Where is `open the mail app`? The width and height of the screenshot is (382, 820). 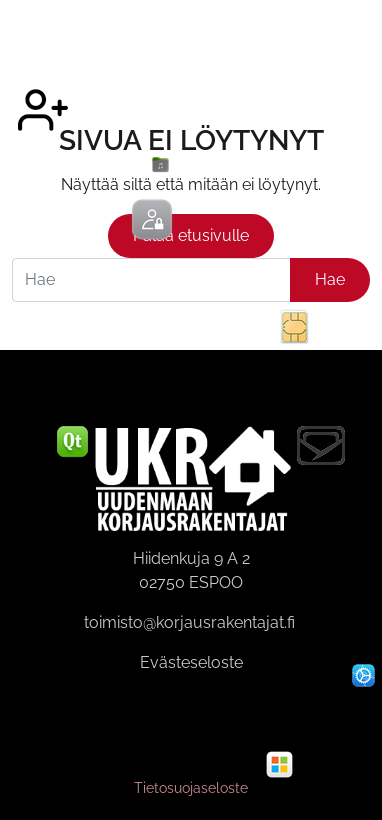 open the mail app is located at coordinates (321, 444).